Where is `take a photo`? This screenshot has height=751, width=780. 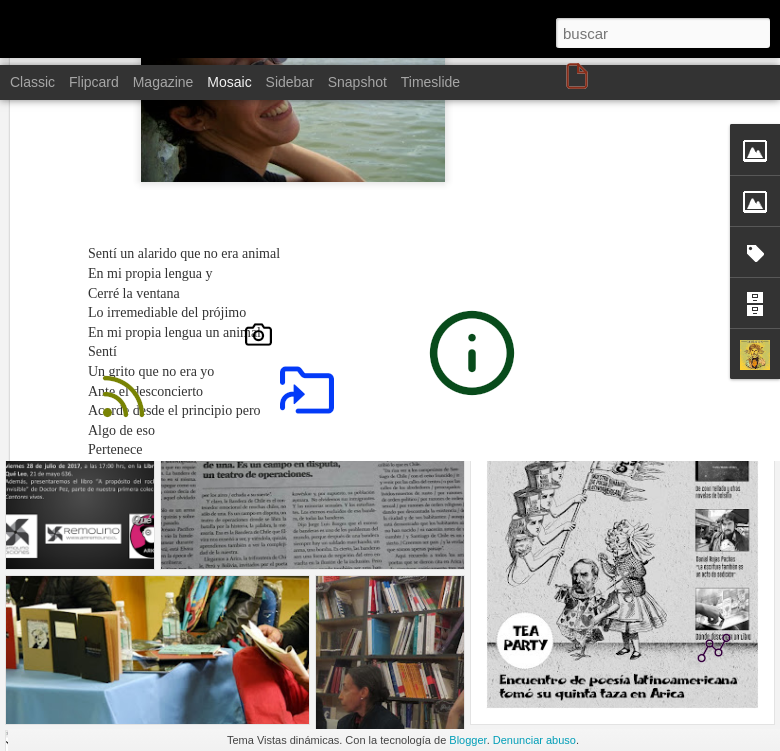 take a photo is located at coordinates (258, 334).